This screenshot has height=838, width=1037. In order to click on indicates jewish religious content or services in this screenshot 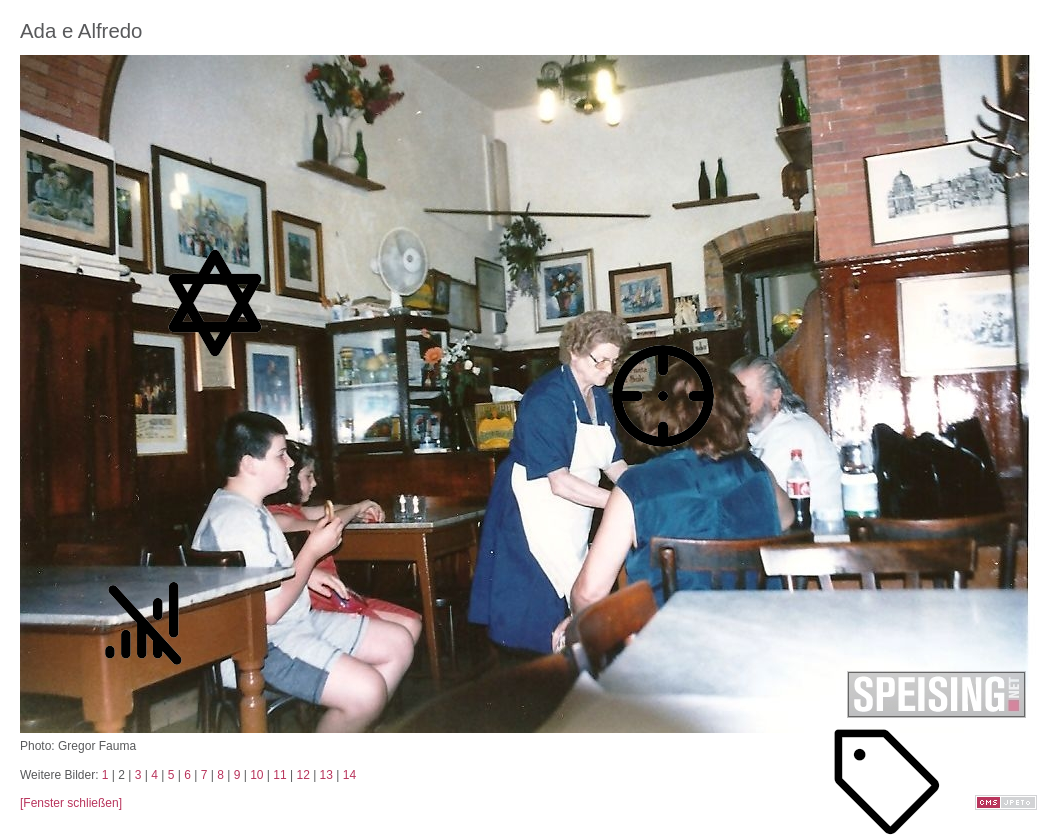, I will do `click(215, 303)`.